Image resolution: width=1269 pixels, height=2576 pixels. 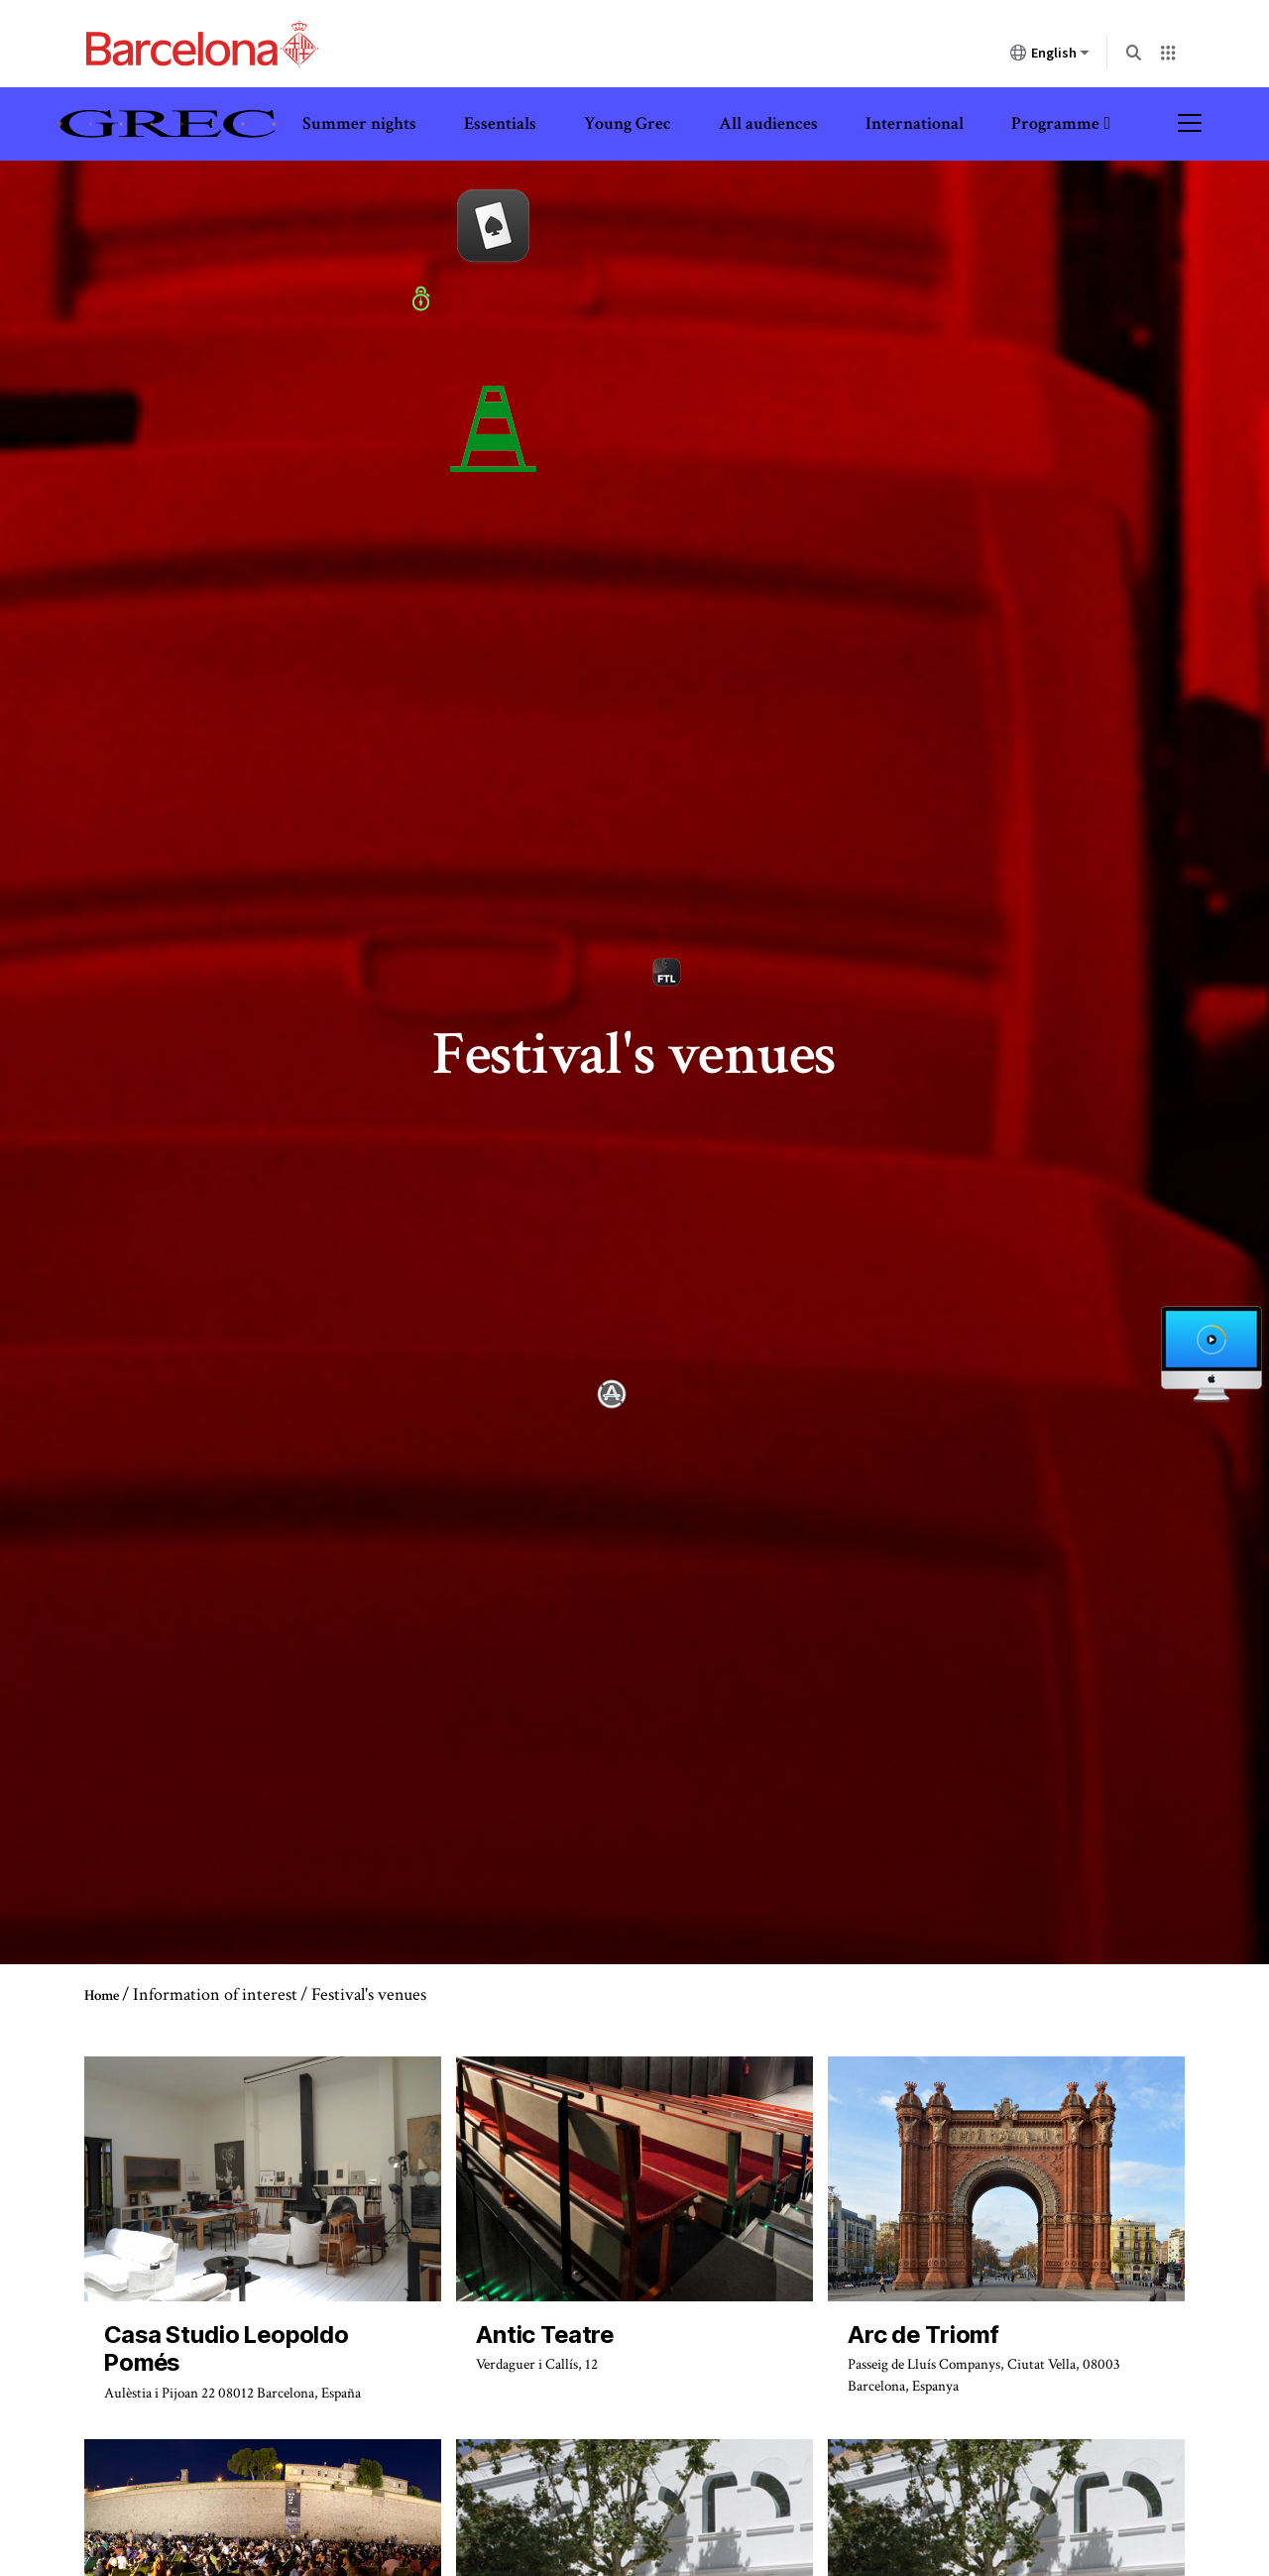 What do you see at coordinates (420, 298) in the screenshot?
I see `open system profiler to analyze performance` at bounding box center [420, 298].